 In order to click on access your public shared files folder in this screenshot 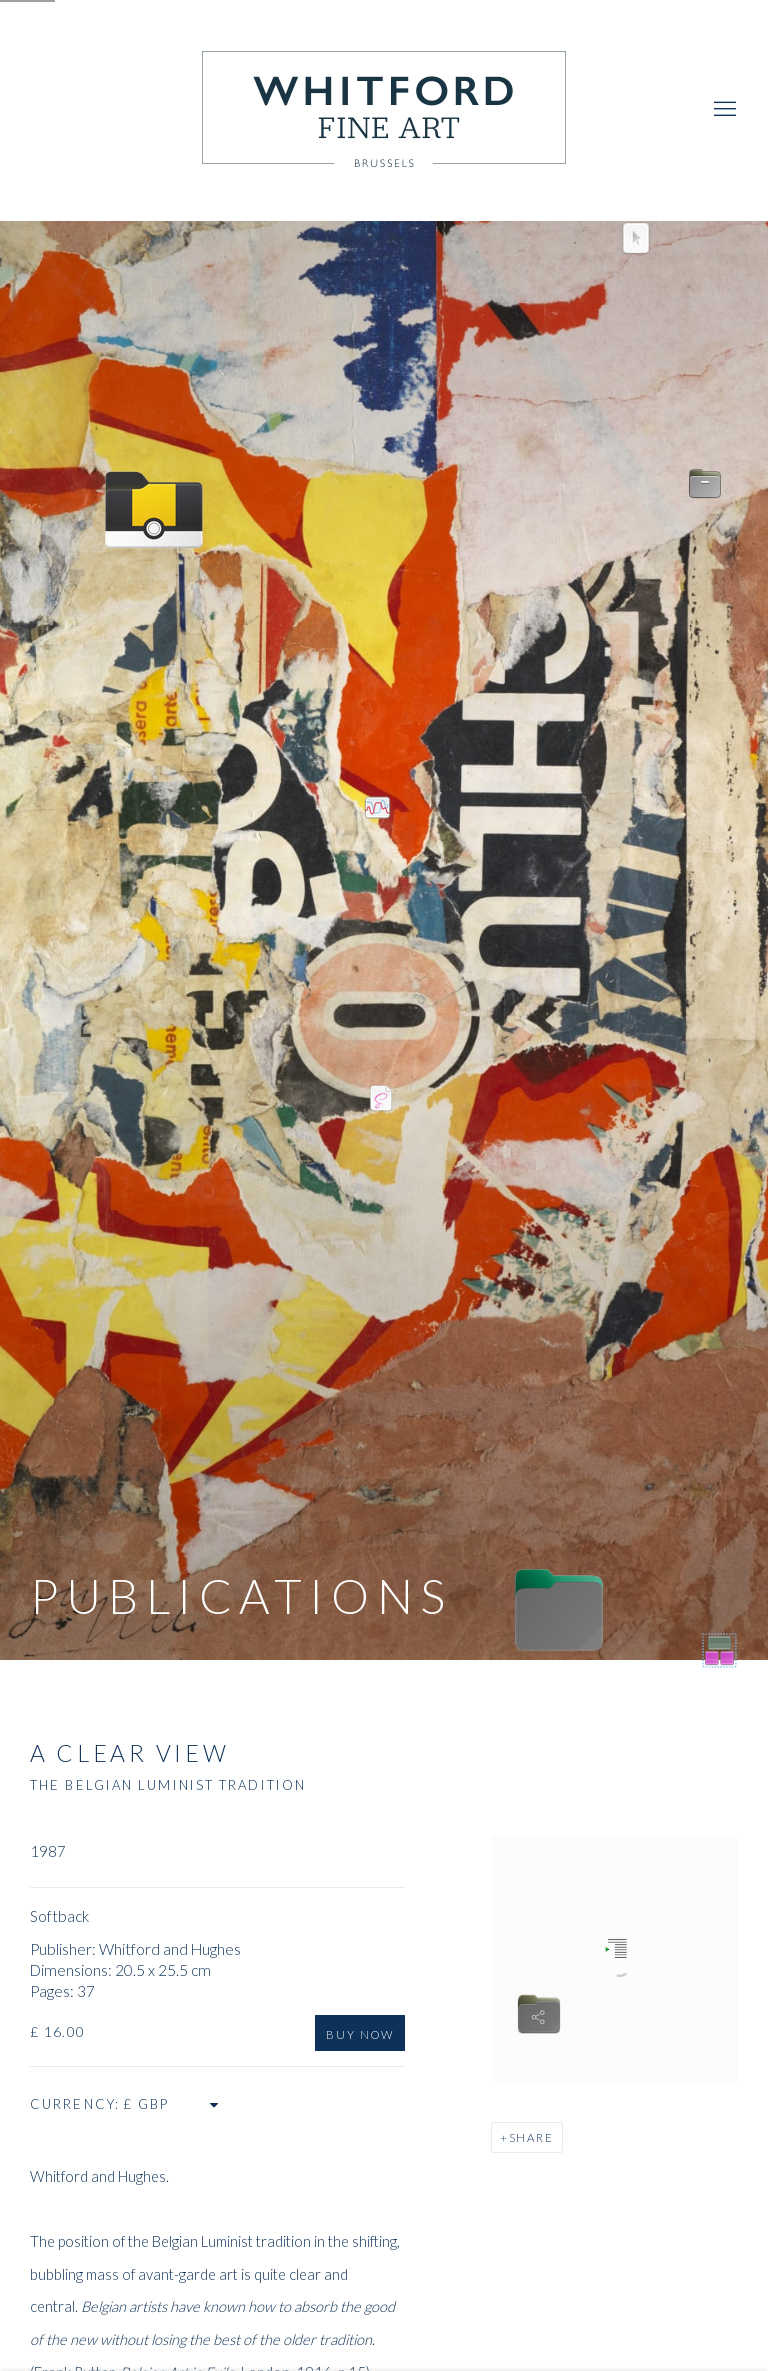, I will do `click(539, 2014)`.